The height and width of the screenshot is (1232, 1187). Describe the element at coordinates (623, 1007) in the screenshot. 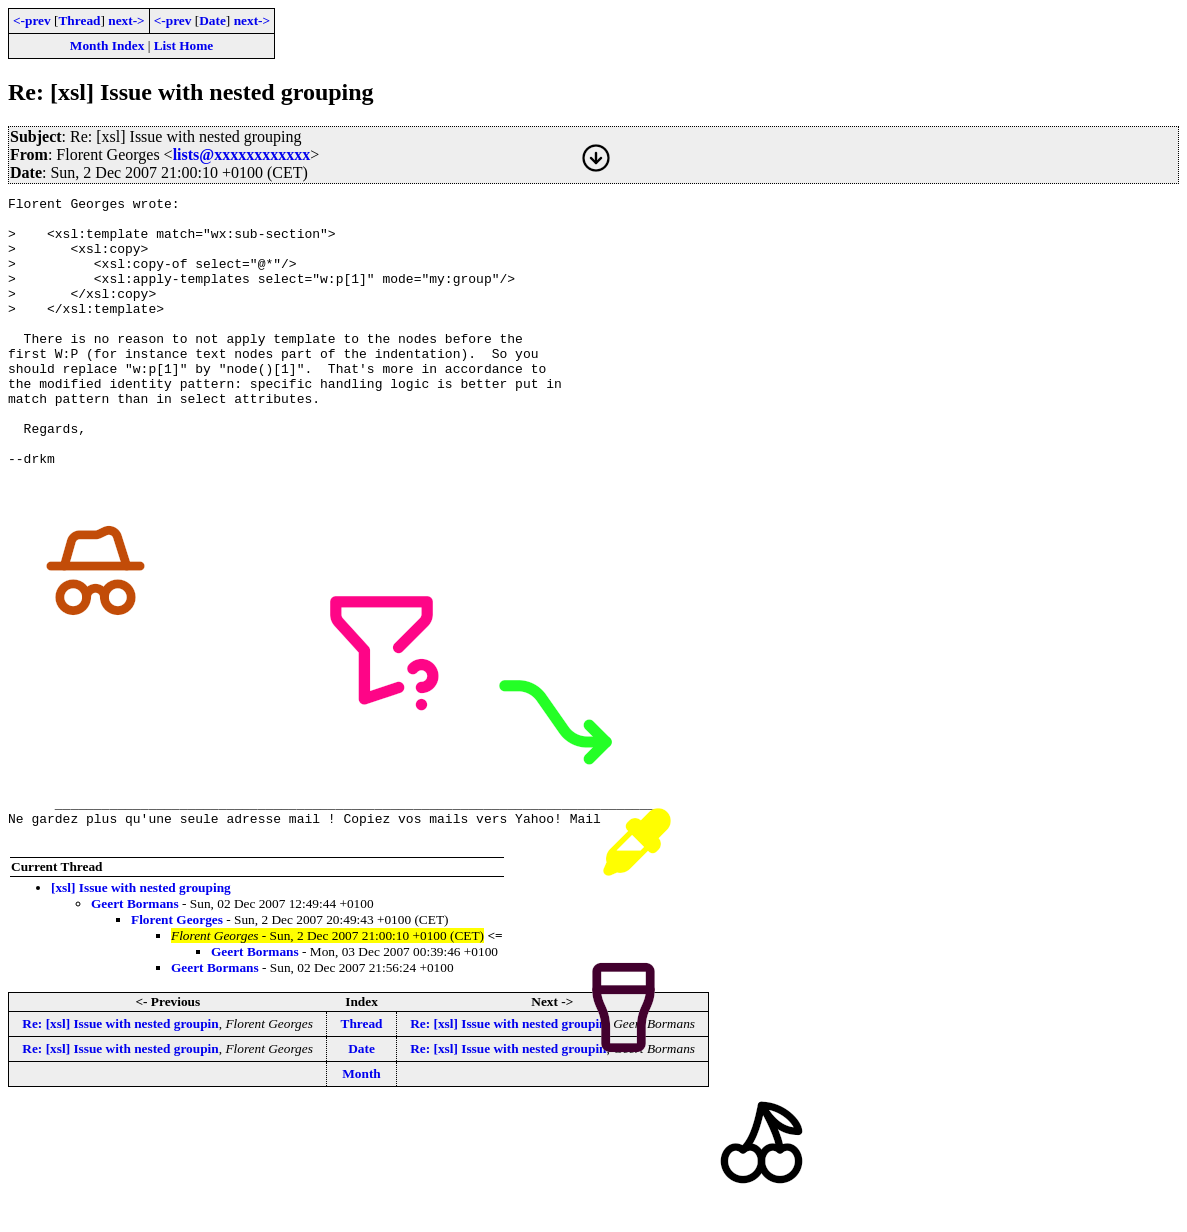

I see `browse nearby bars or pubs` at that location.